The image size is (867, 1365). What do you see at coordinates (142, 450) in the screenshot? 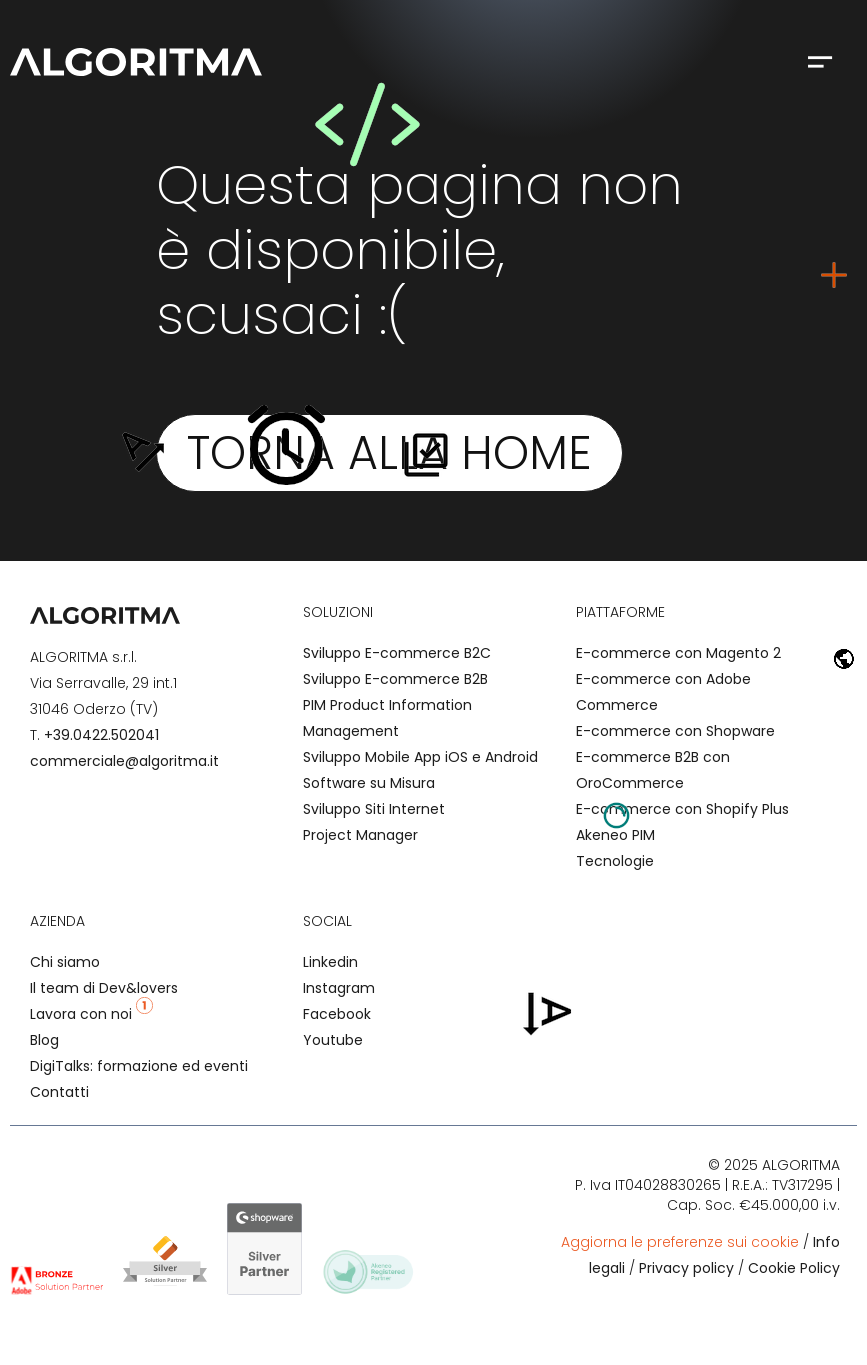
I see `rotate text at an upward angle` at bounding box center [142, 450].